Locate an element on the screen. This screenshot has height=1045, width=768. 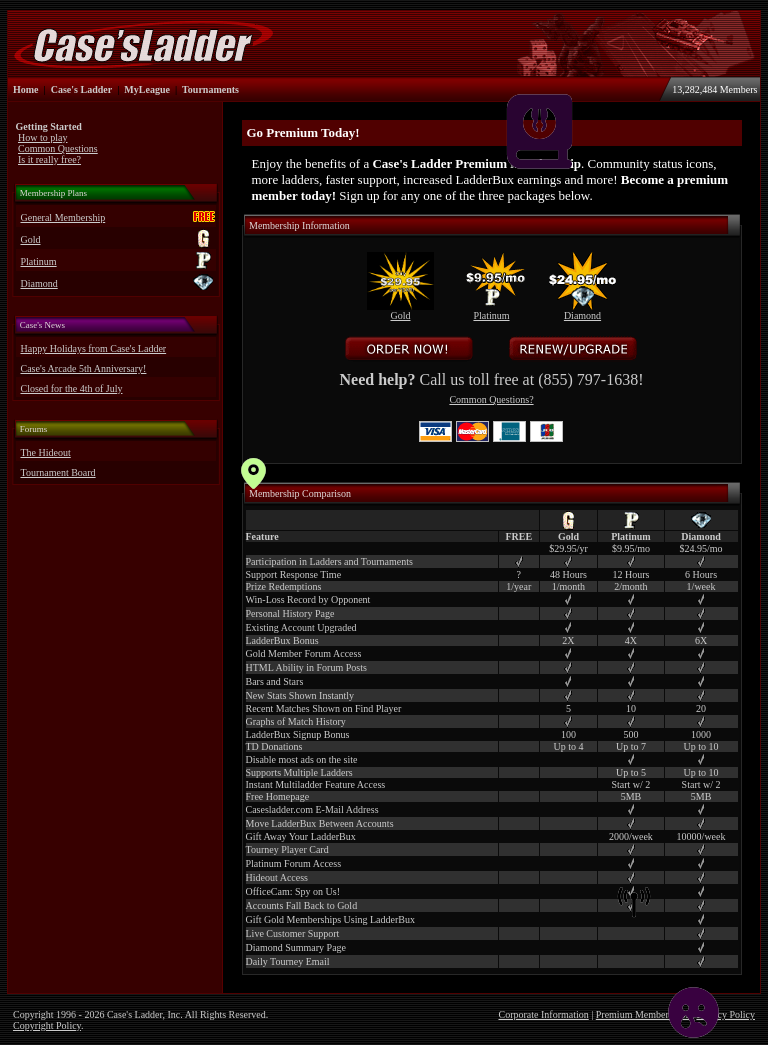
broadcast or transmit a signal is located at coordinates (634, 902).